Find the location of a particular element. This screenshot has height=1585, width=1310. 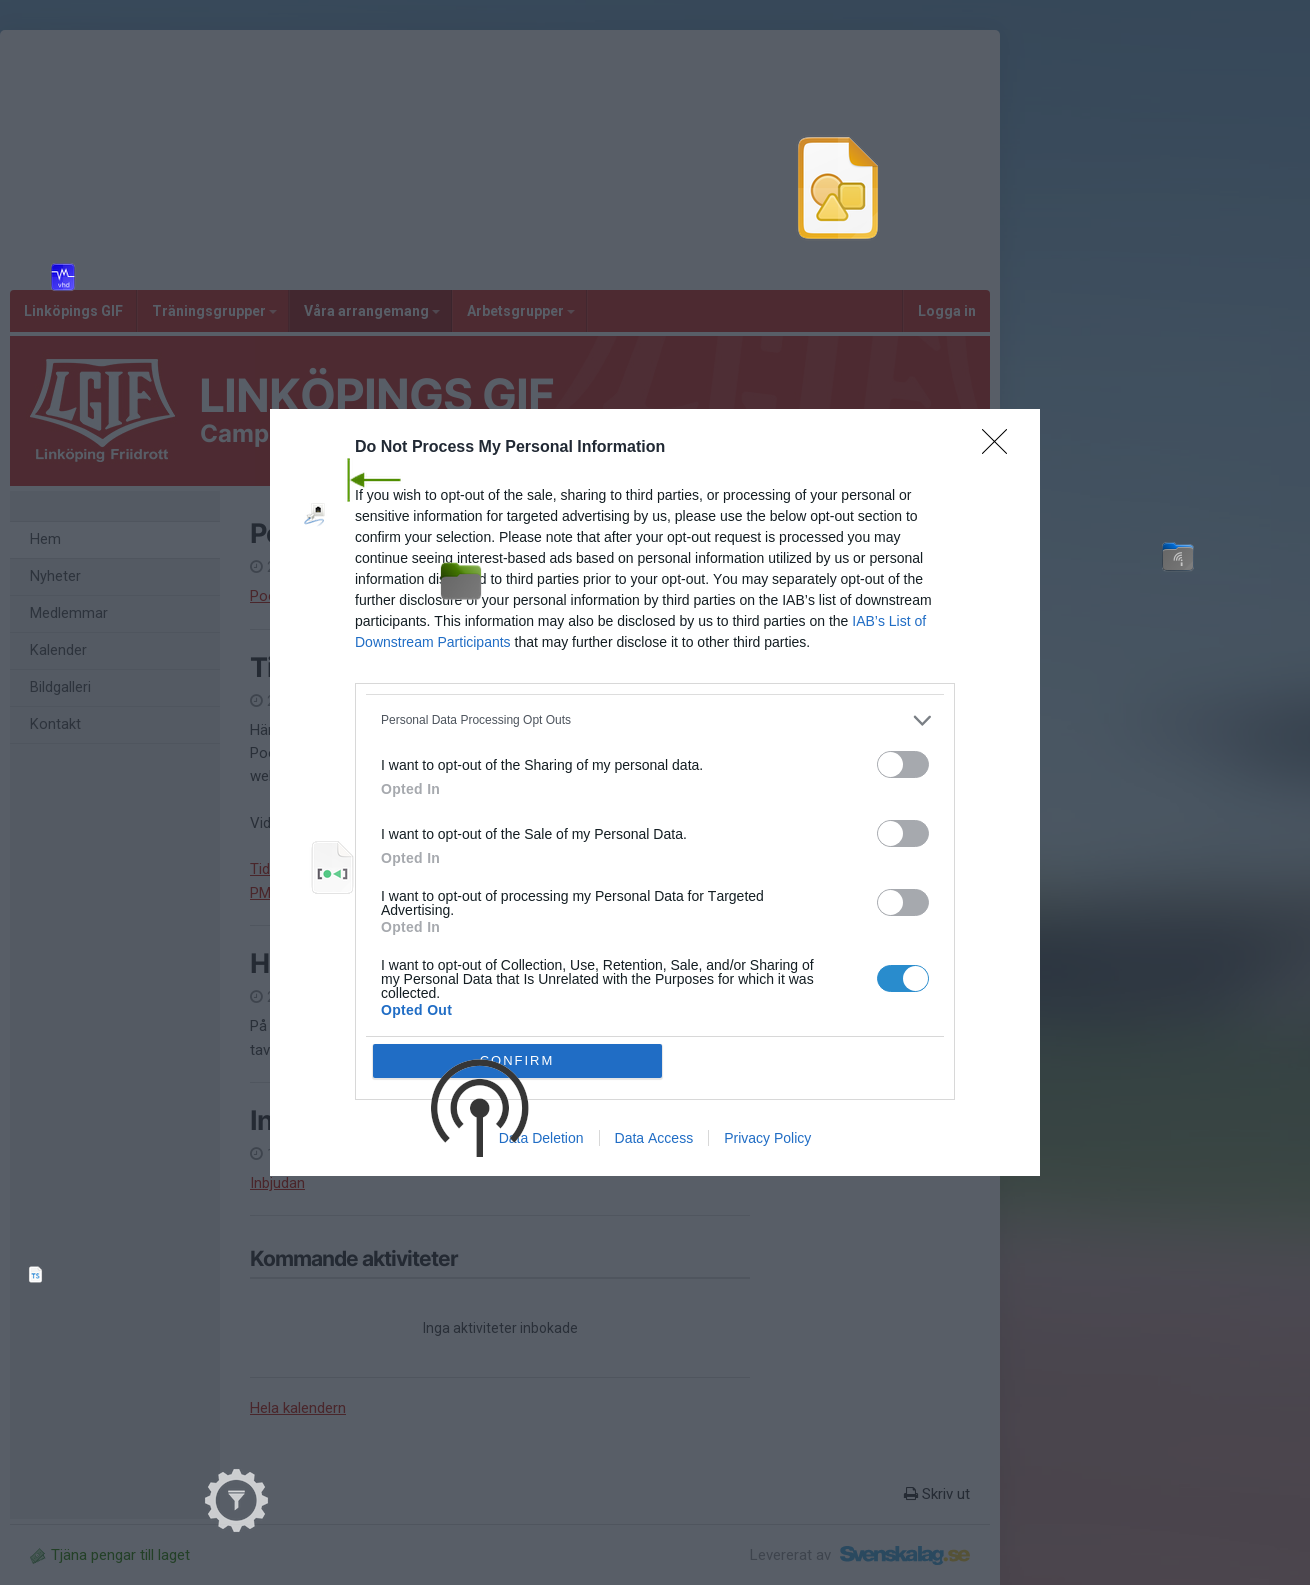

open an opendocument graphics template file is located at coordinates (838, 188).